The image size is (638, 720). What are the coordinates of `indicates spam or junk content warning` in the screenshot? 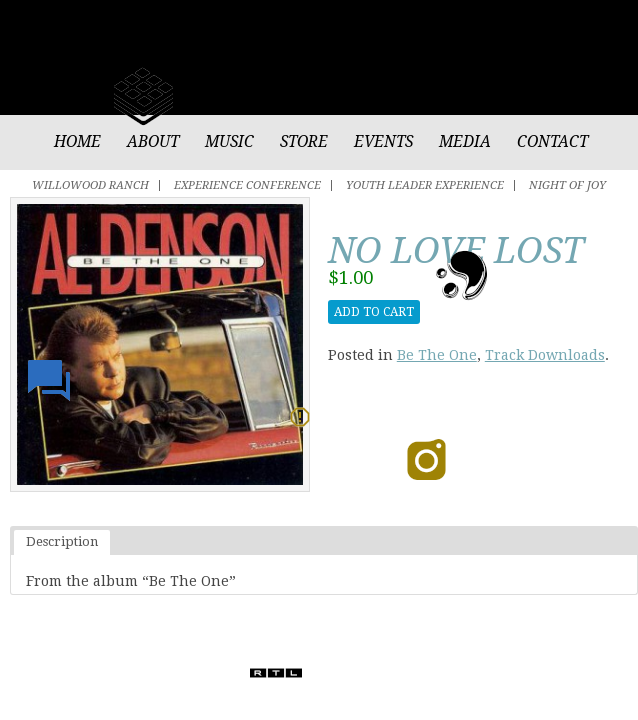 It's located at (300, 417).